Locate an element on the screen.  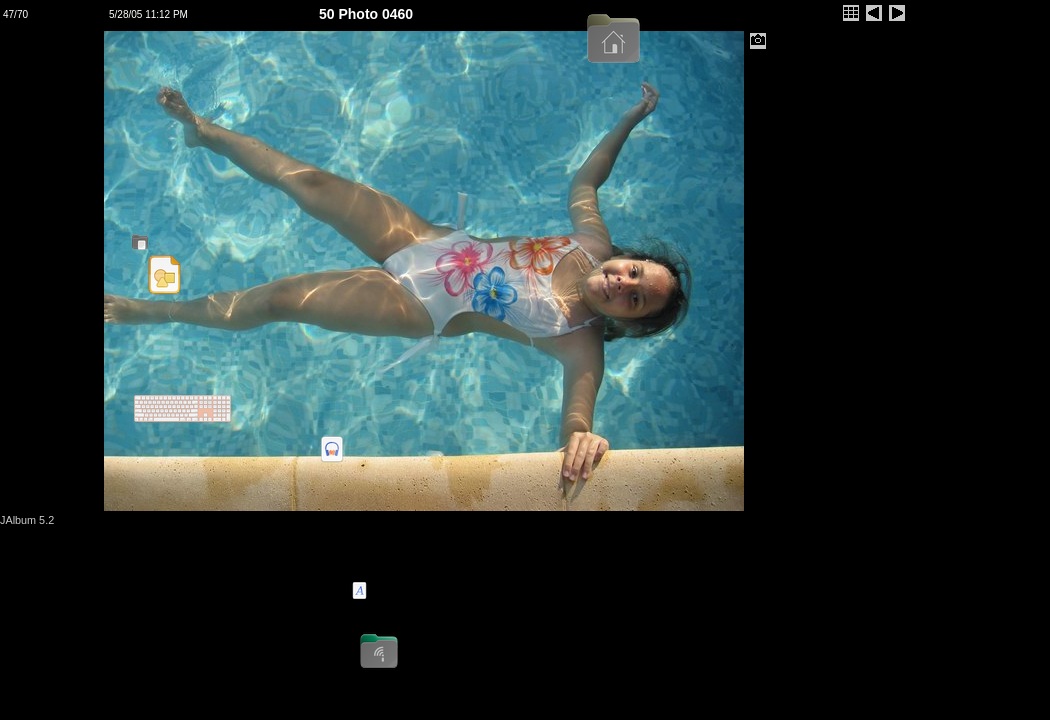
connect to a wireless bluetooth keyboard is located at coordinates (182, 408).